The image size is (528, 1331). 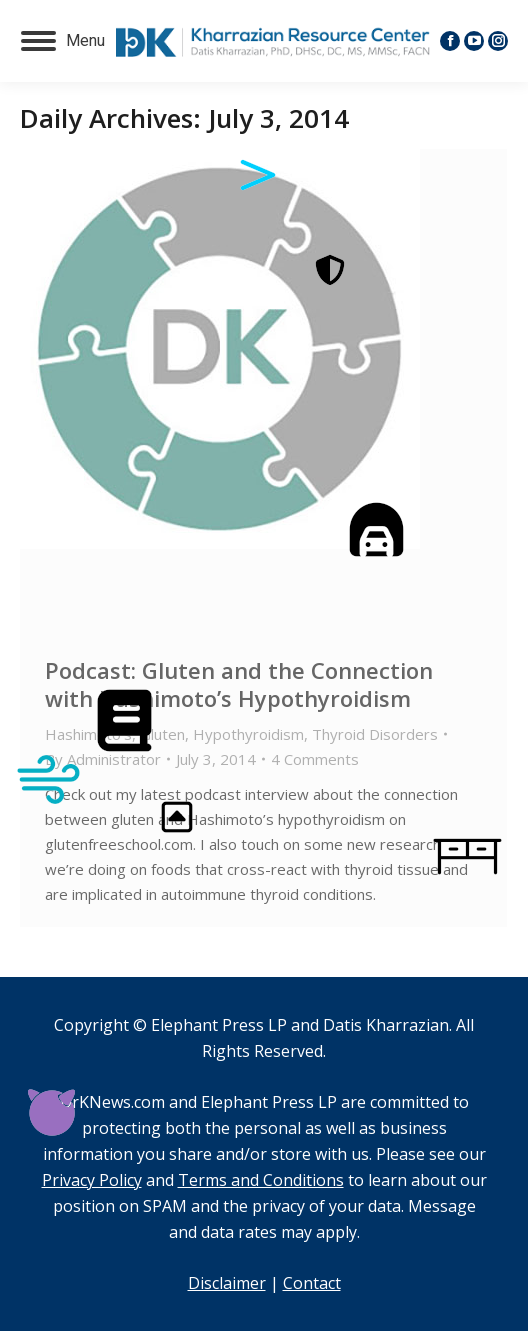 I want to click on navigate to the next item or page, so click(x=258, y=175).